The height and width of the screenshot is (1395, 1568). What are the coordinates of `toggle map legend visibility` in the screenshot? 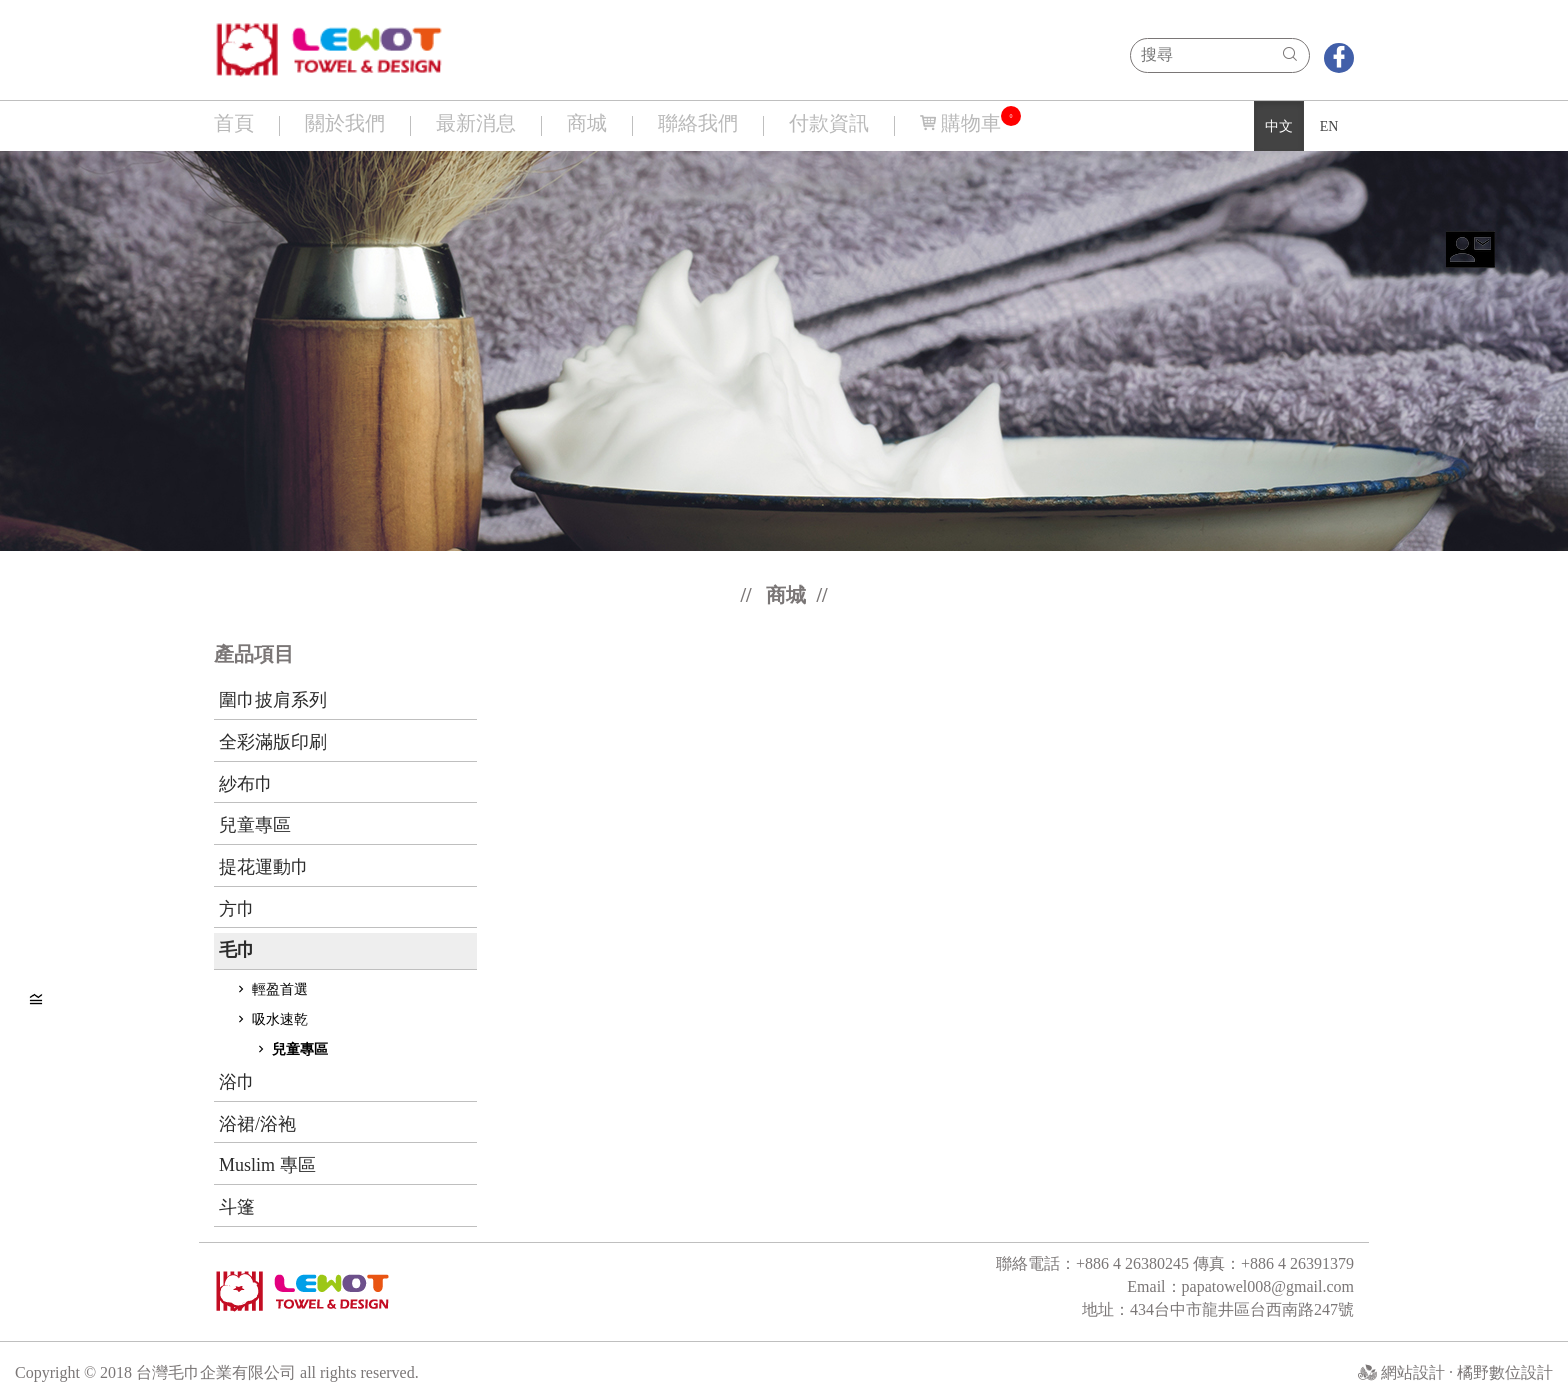 It's located at (36, 999).